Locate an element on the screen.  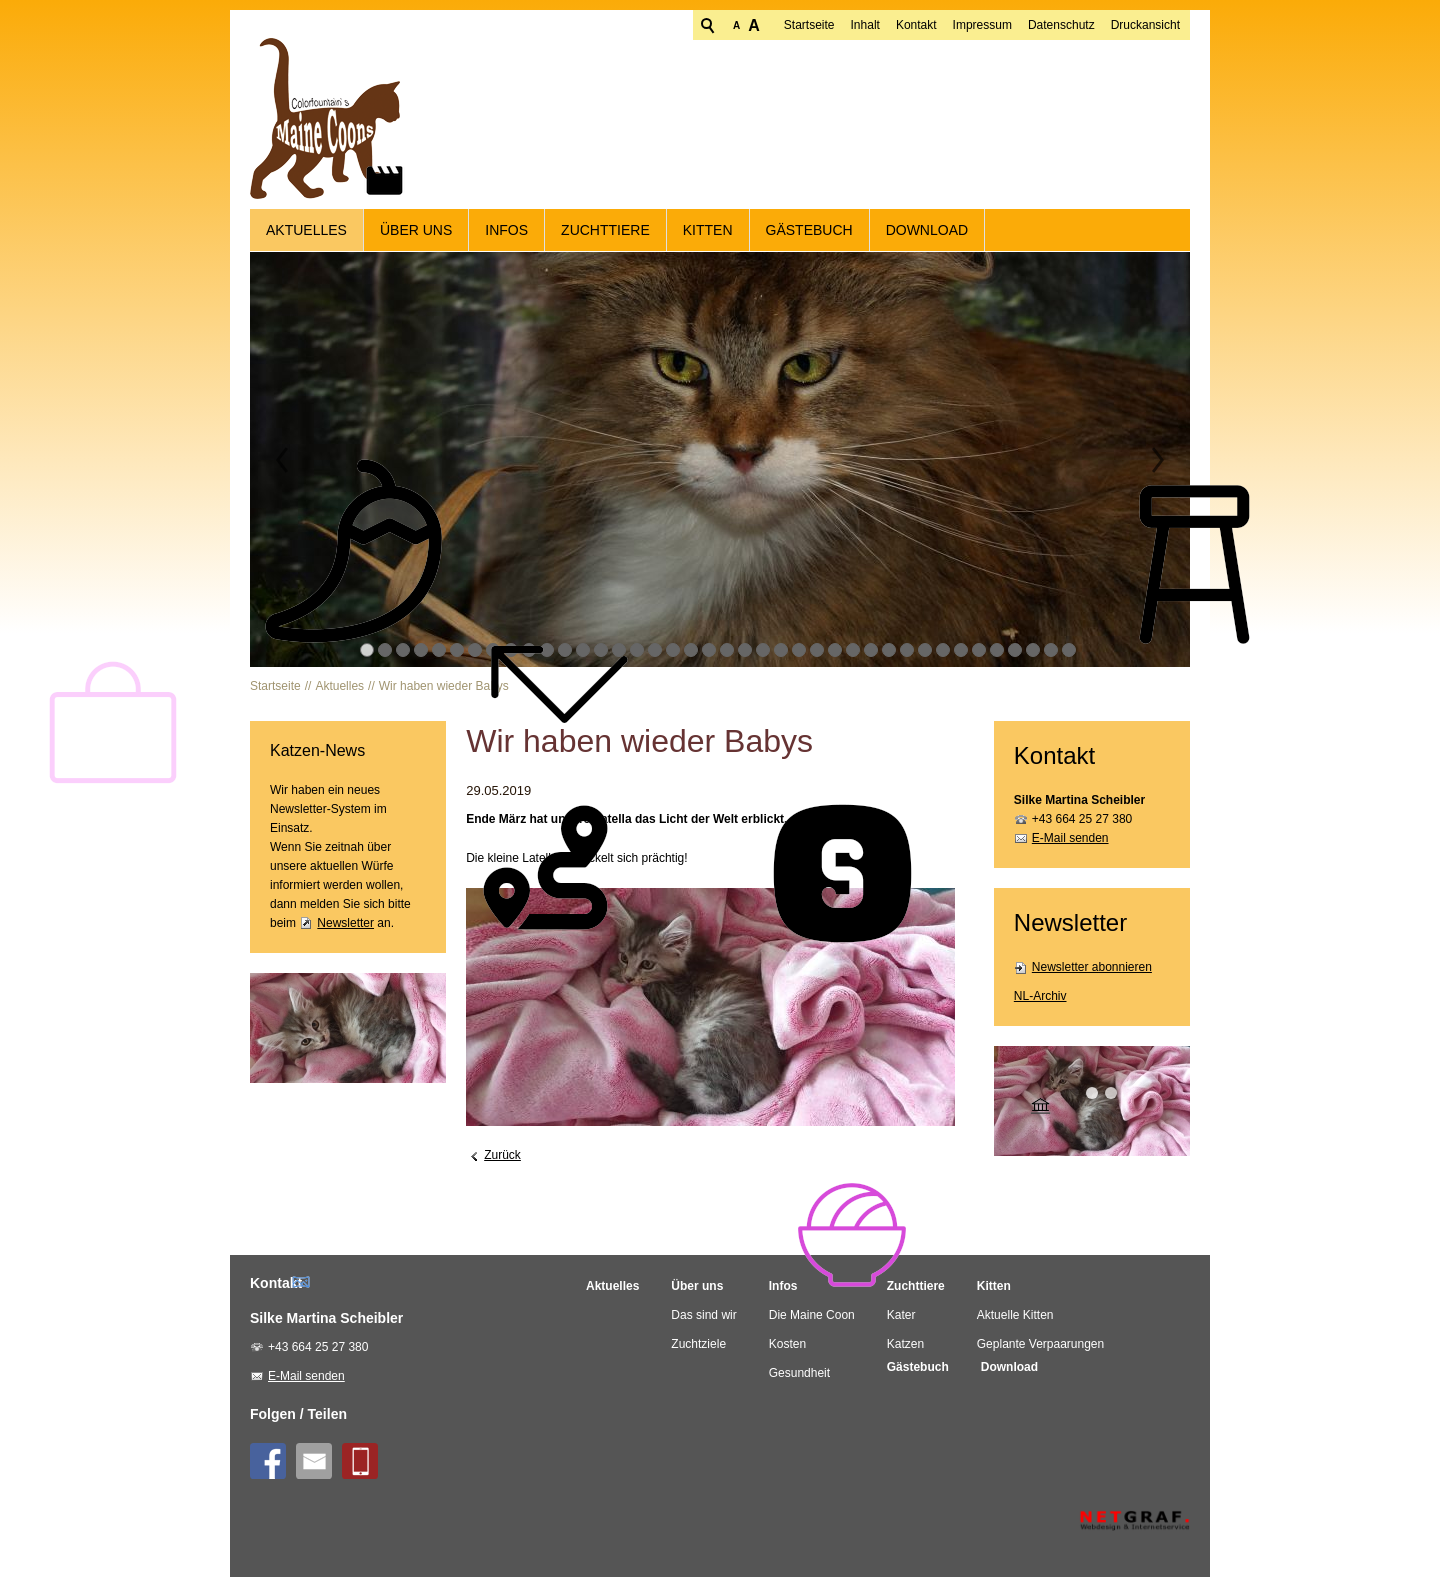
access banking or financial services is located at coordinates (1040, 1106).